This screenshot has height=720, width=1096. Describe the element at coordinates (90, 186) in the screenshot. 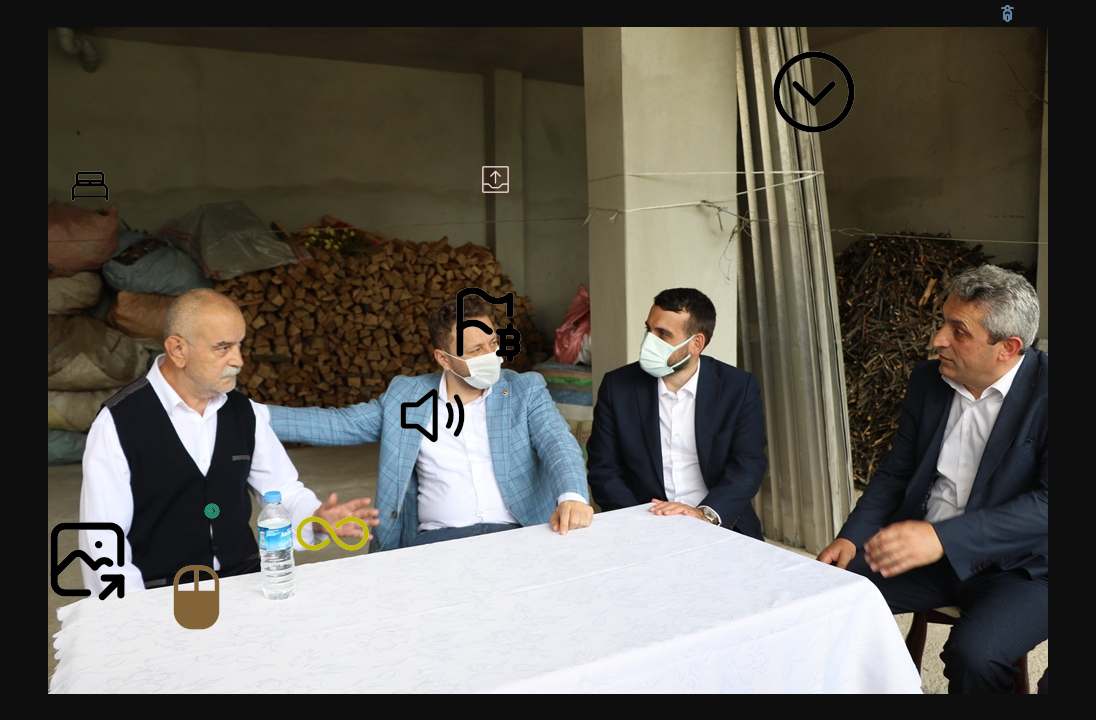

I see `view hotel or accommodation options` at that location.